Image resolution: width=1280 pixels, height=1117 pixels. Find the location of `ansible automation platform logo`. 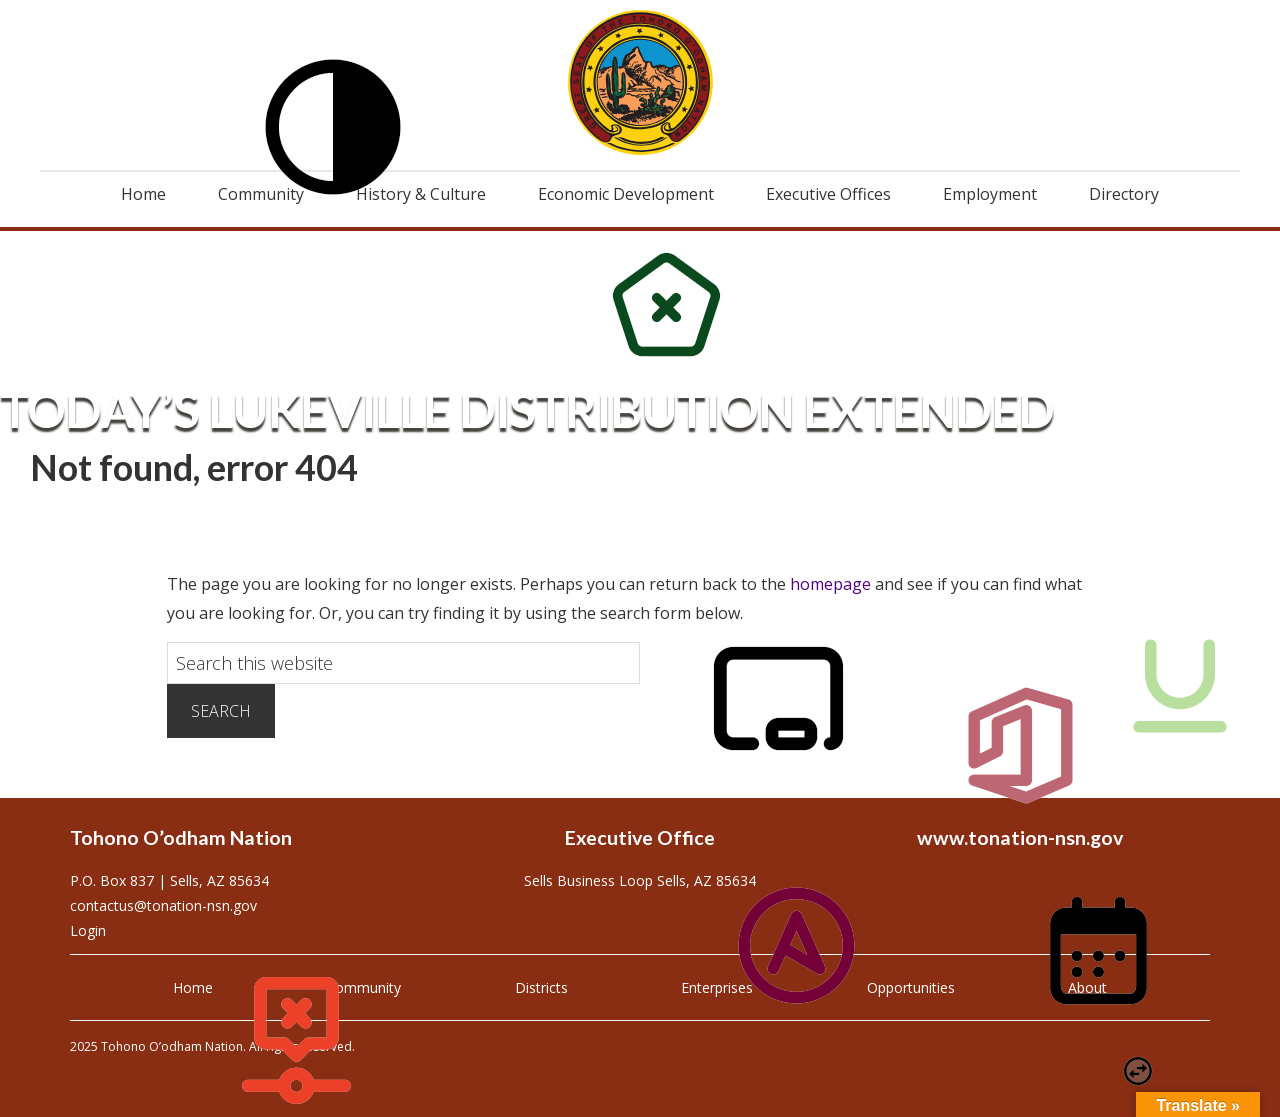

ansible automation platform logo is located at coordinates (796, 945).